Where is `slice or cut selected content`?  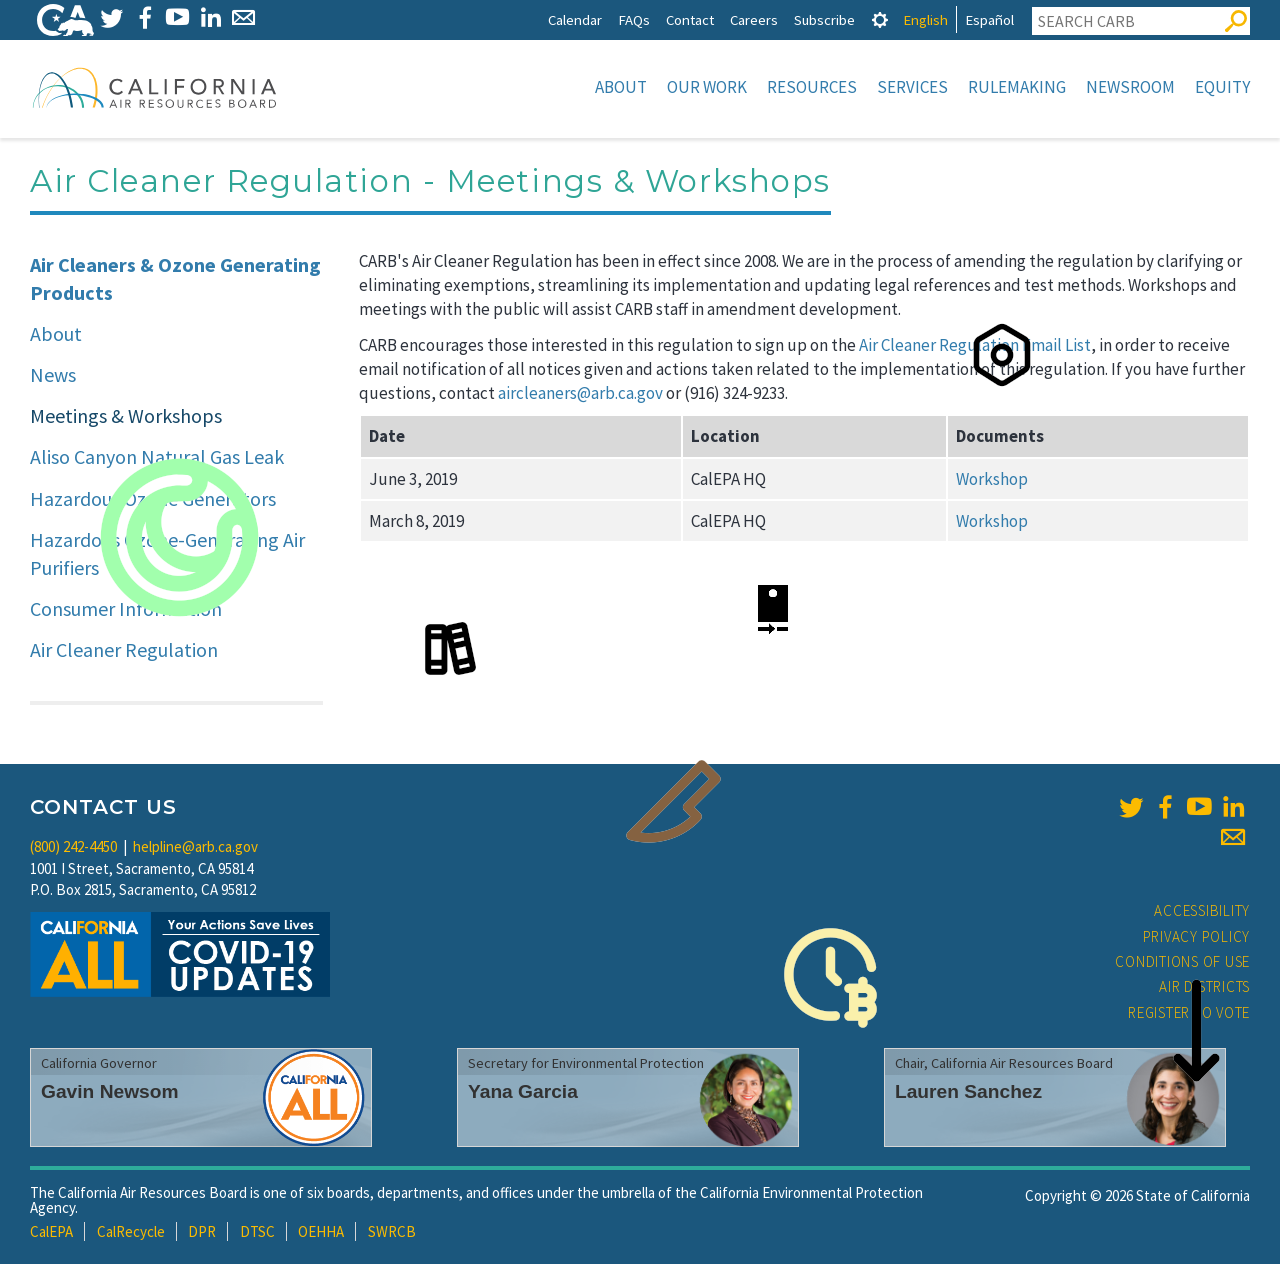 slice or cut selected content is located at coordinates (673, 802).